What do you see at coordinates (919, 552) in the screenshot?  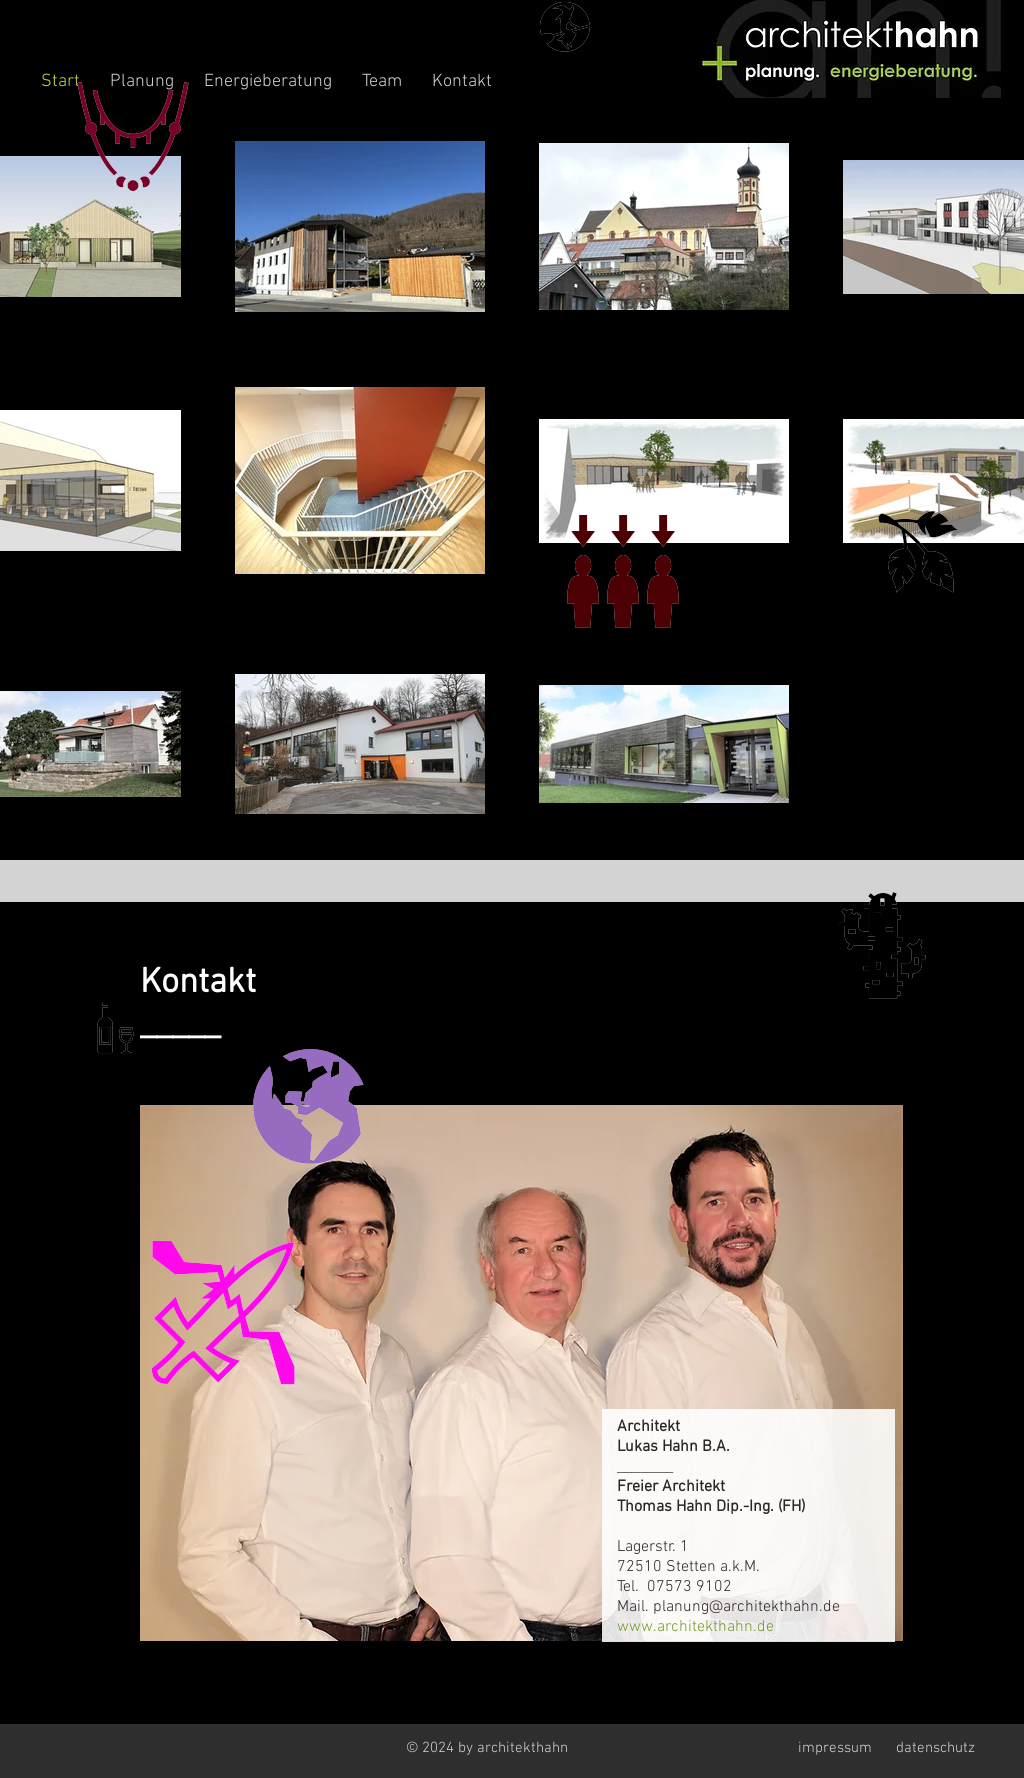 I see `represents nature or plant-related content` at bounding box center [919, 552].